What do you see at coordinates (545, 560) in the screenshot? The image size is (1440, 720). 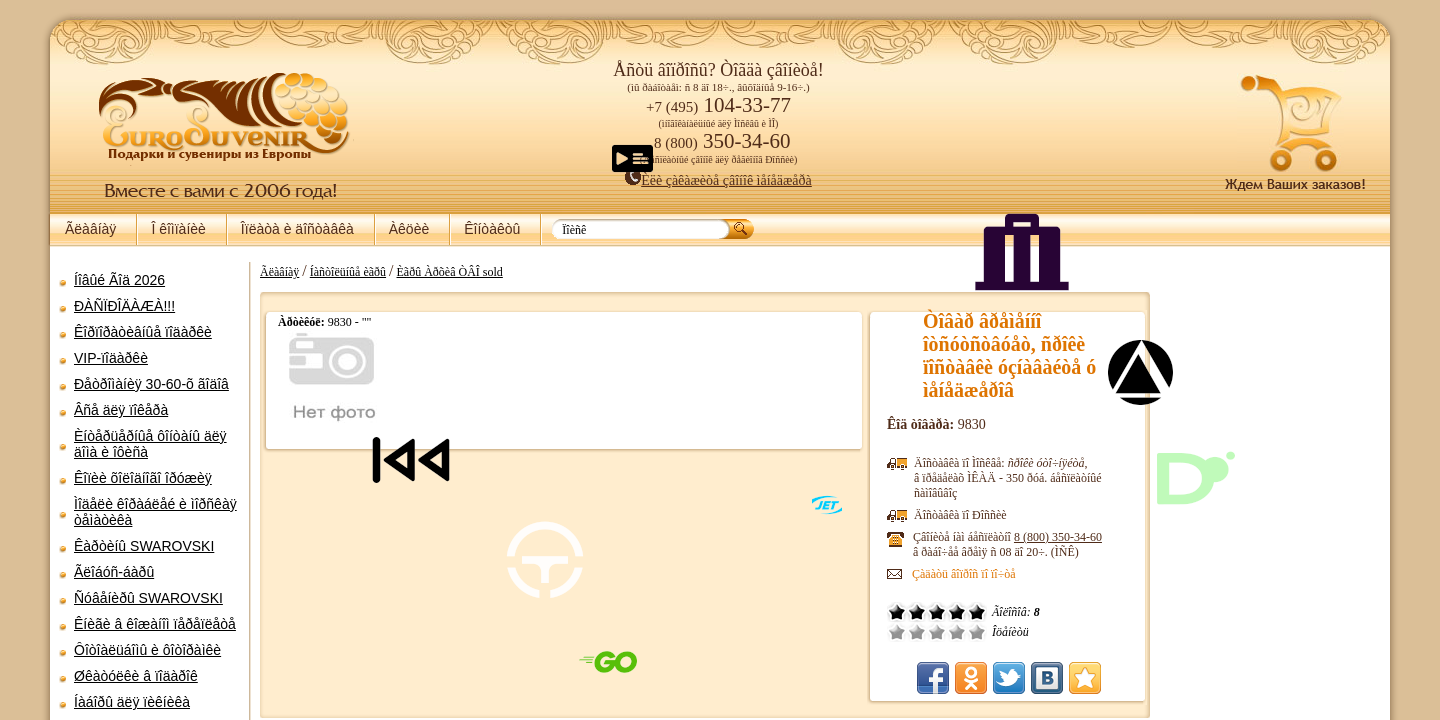 I see `access driving or navigation mode` at bounding box center [545, 560].